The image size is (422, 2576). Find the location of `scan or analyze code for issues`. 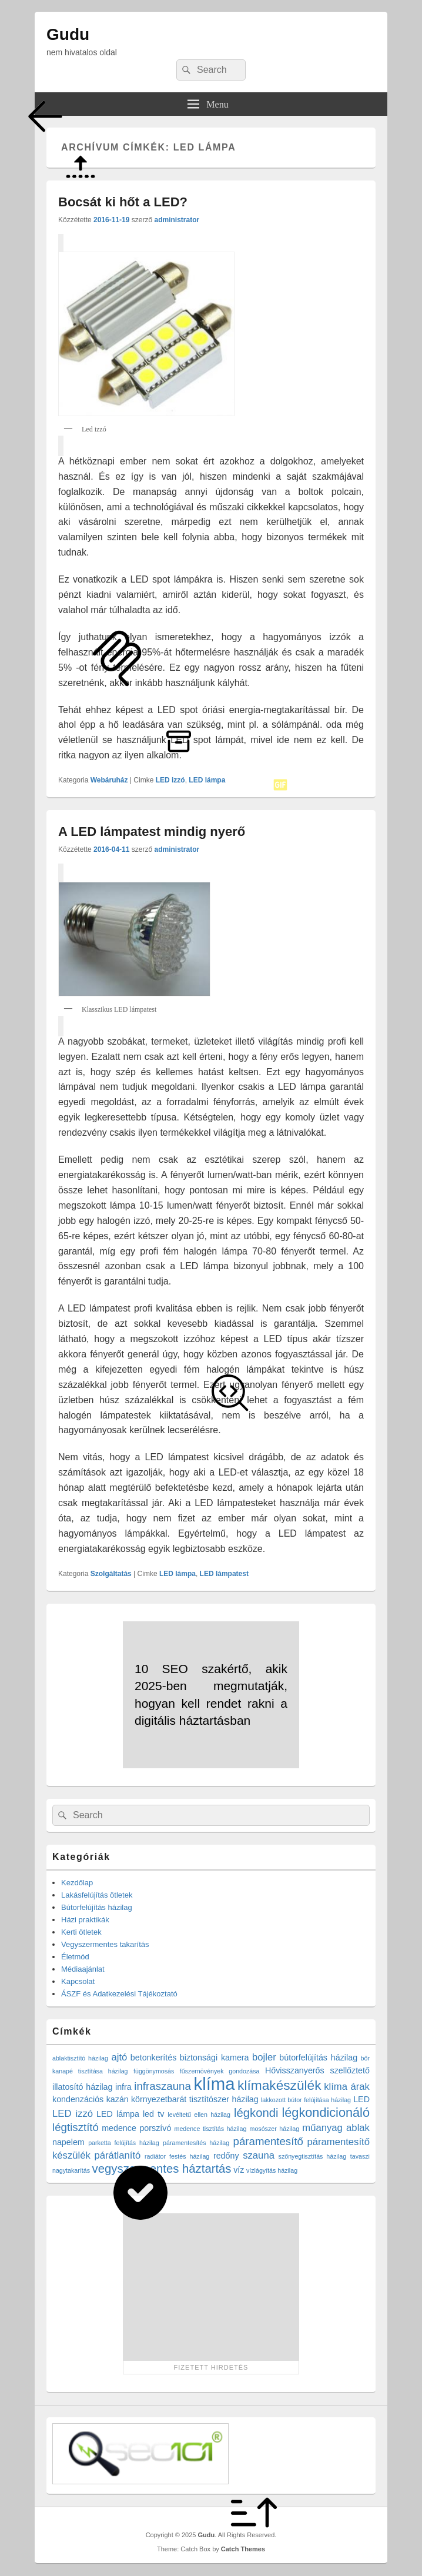

scan or analyze code for issues is located at coordinates (230, 1393).